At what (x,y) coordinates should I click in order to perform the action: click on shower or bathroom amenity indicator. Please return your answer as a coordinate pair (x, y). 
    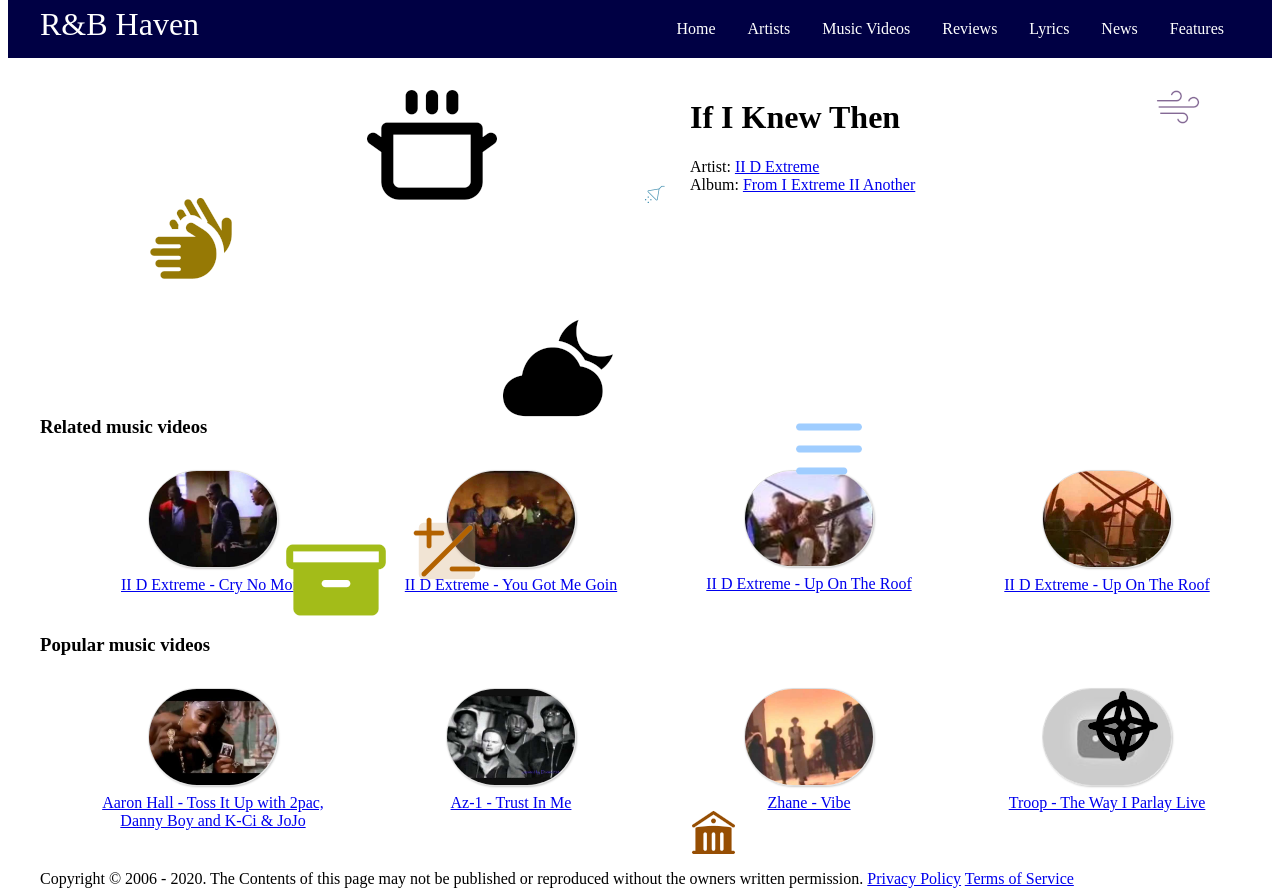
    Looking at the image, I should click on (654, 193).